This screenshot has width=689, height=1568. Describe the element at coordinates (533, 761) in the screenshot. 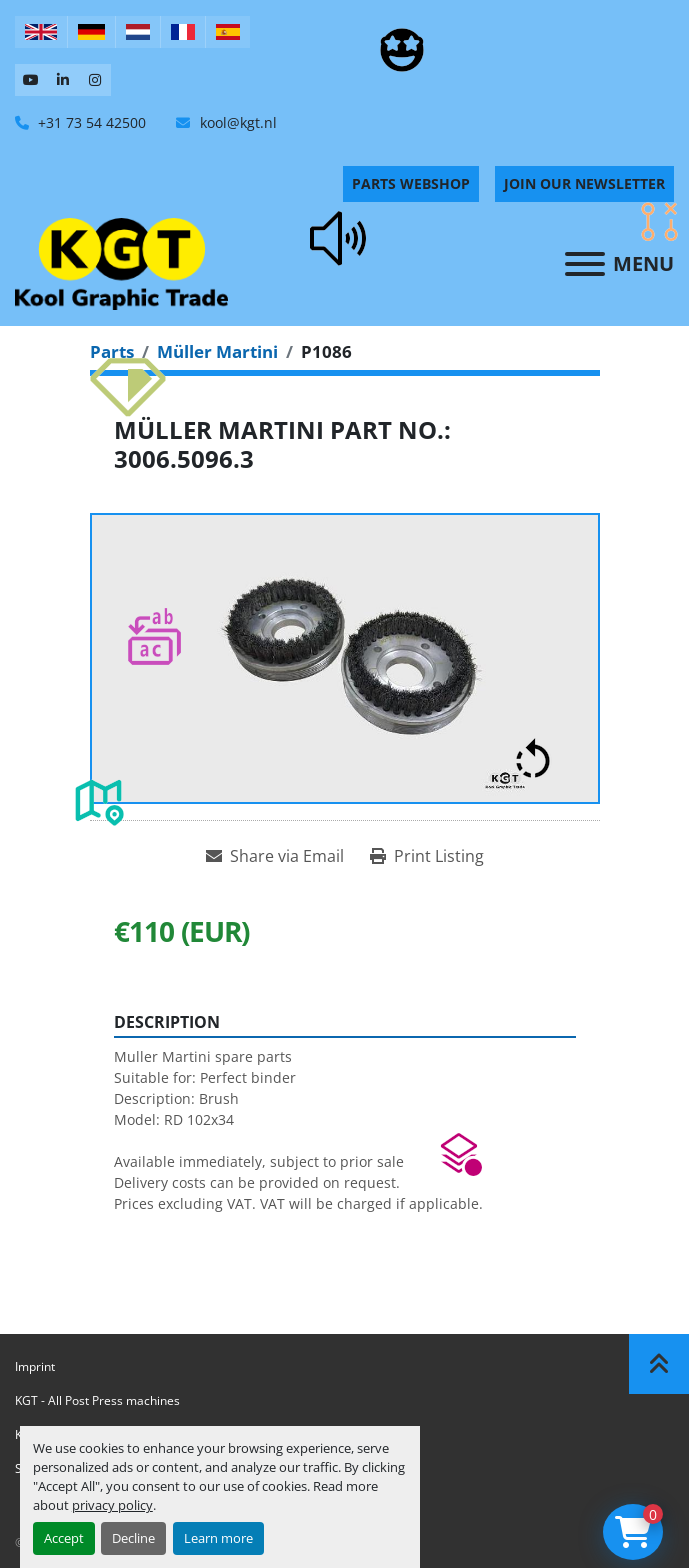

I see `rotate image counterclockwise` at that location.